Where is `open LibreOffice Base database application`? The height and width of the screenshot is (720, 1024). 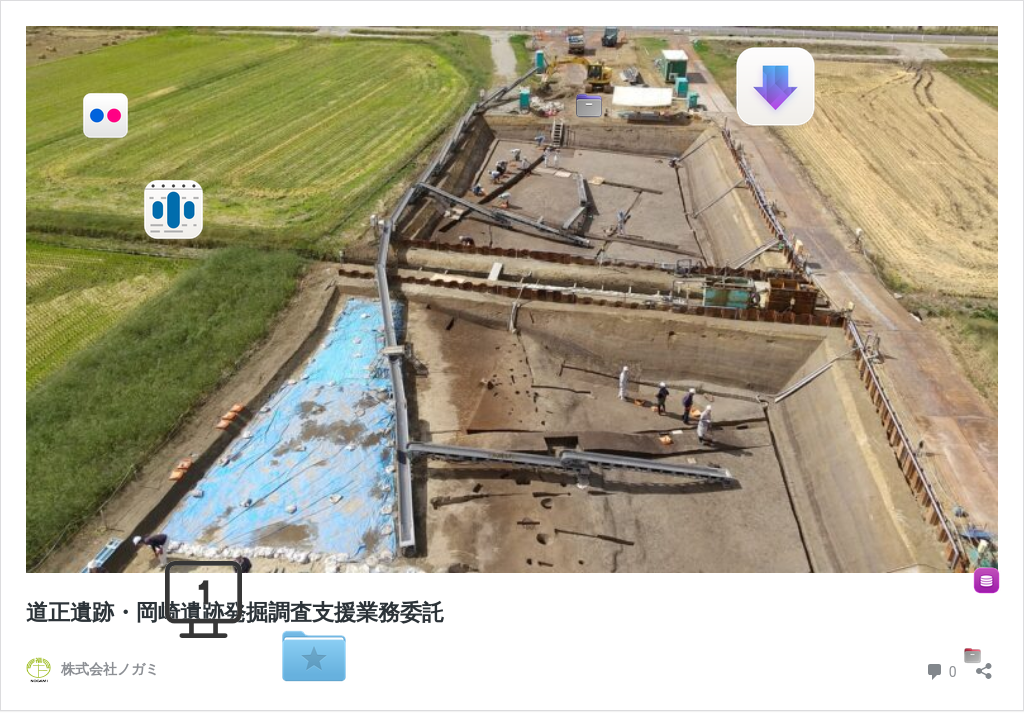
open LibreOffice Base database application is located at coordinates (986, 580).